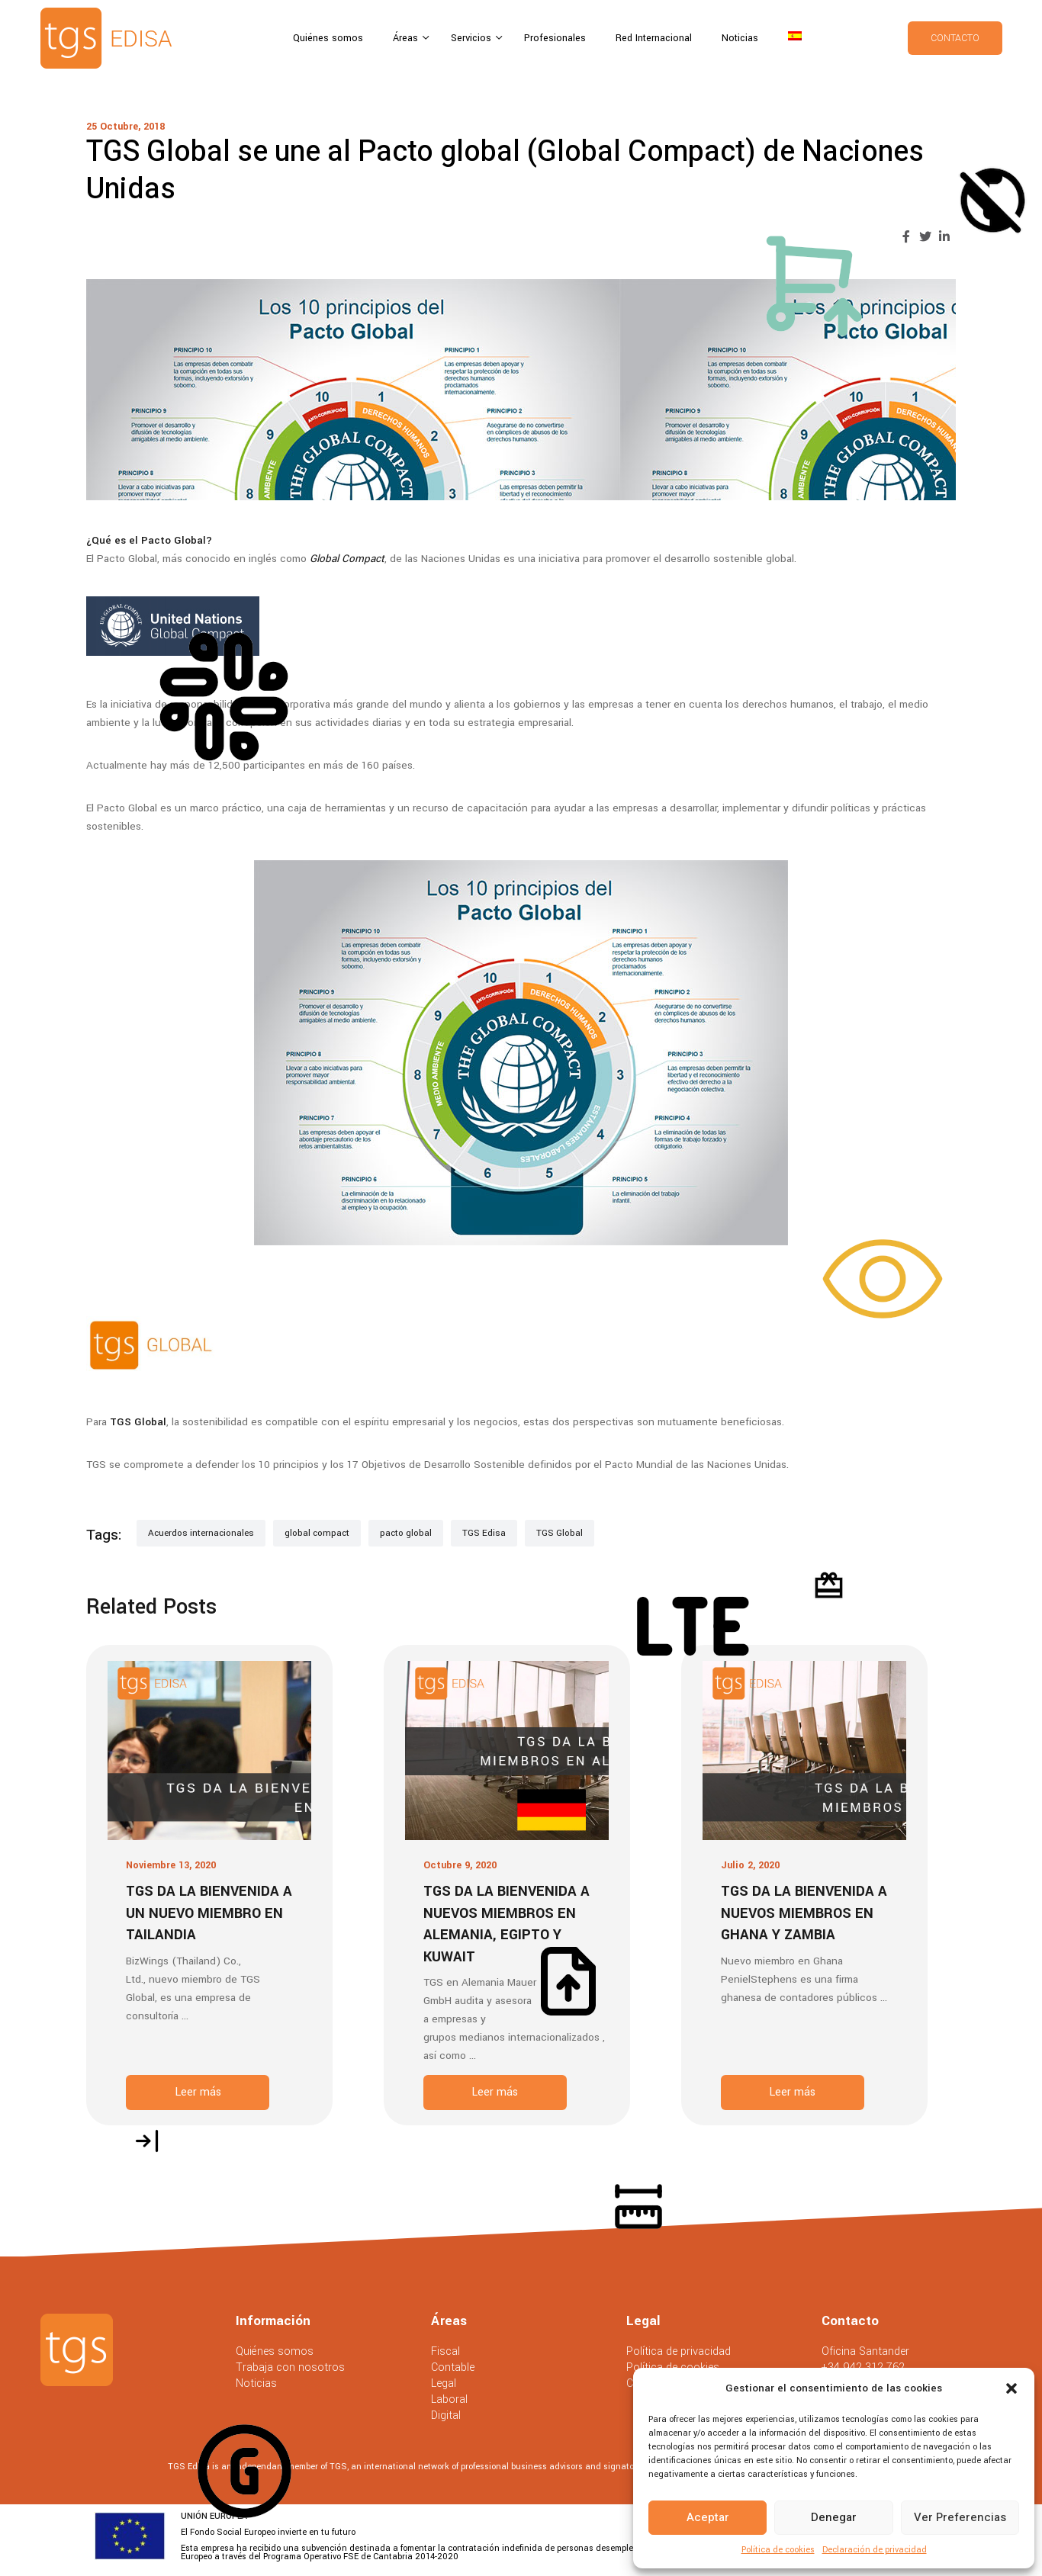 This screenshot has width=1042, height=2576. What do you see at coordinates (690, 1626) in the screenshot?
I see `indicates LTE cellular network connection` at bounding box center [690, 1626].